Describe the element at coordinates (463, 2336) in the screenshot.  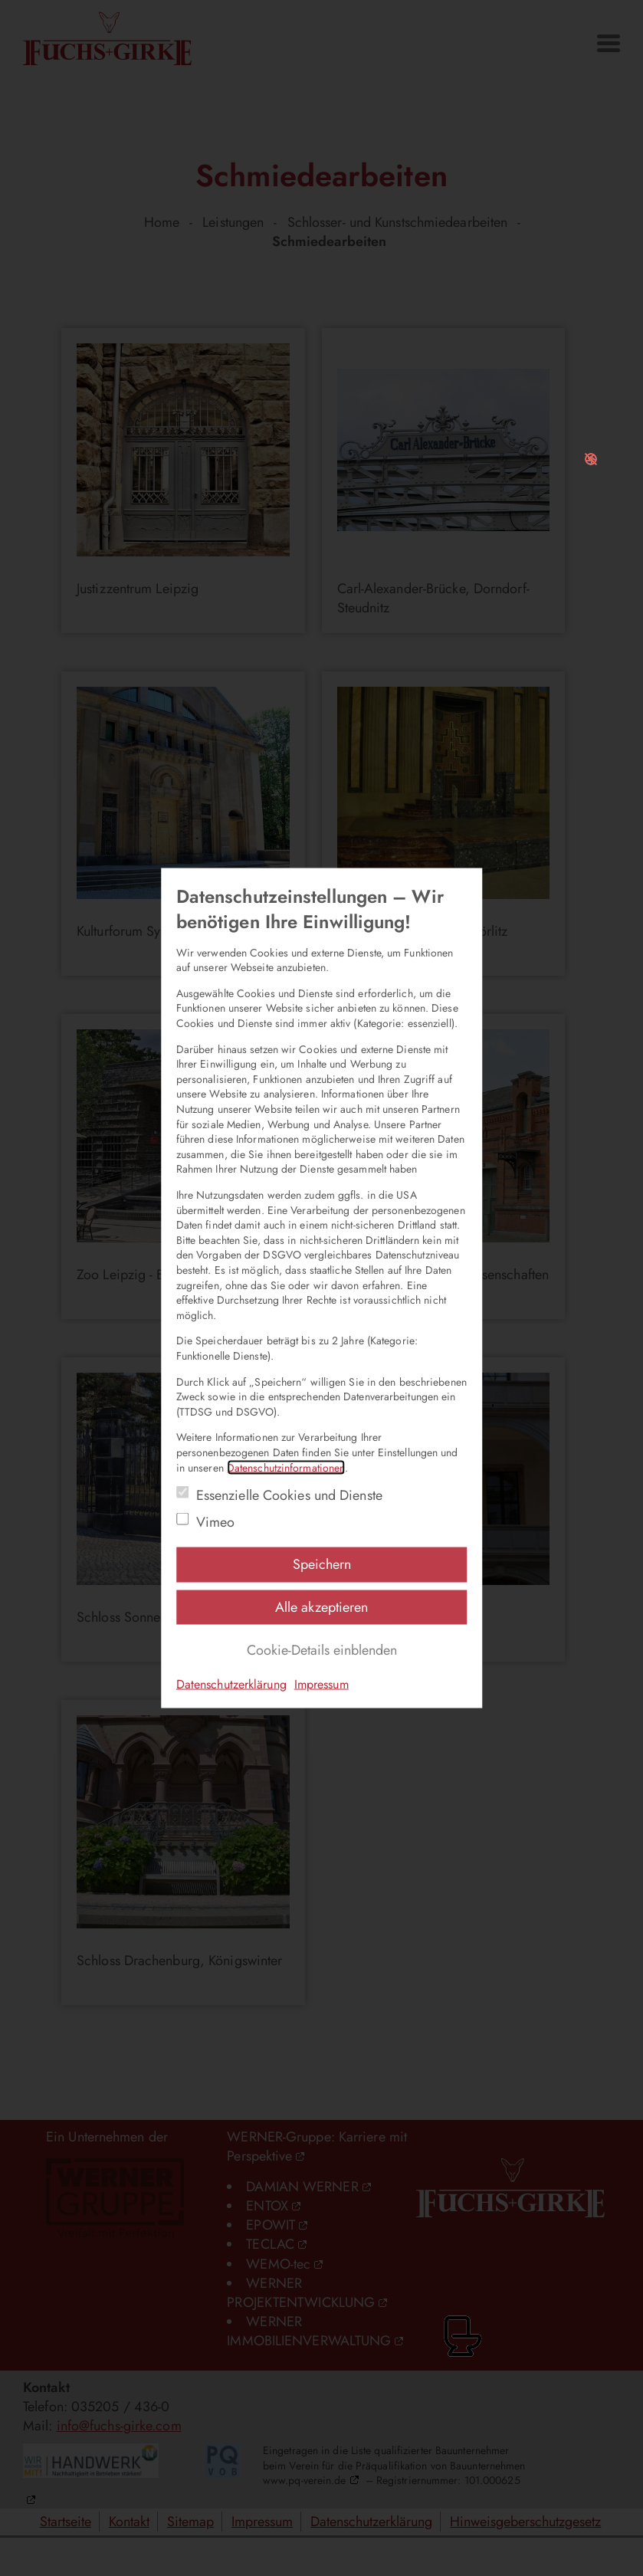
I see `locate nearby restroom facilities` at that location.